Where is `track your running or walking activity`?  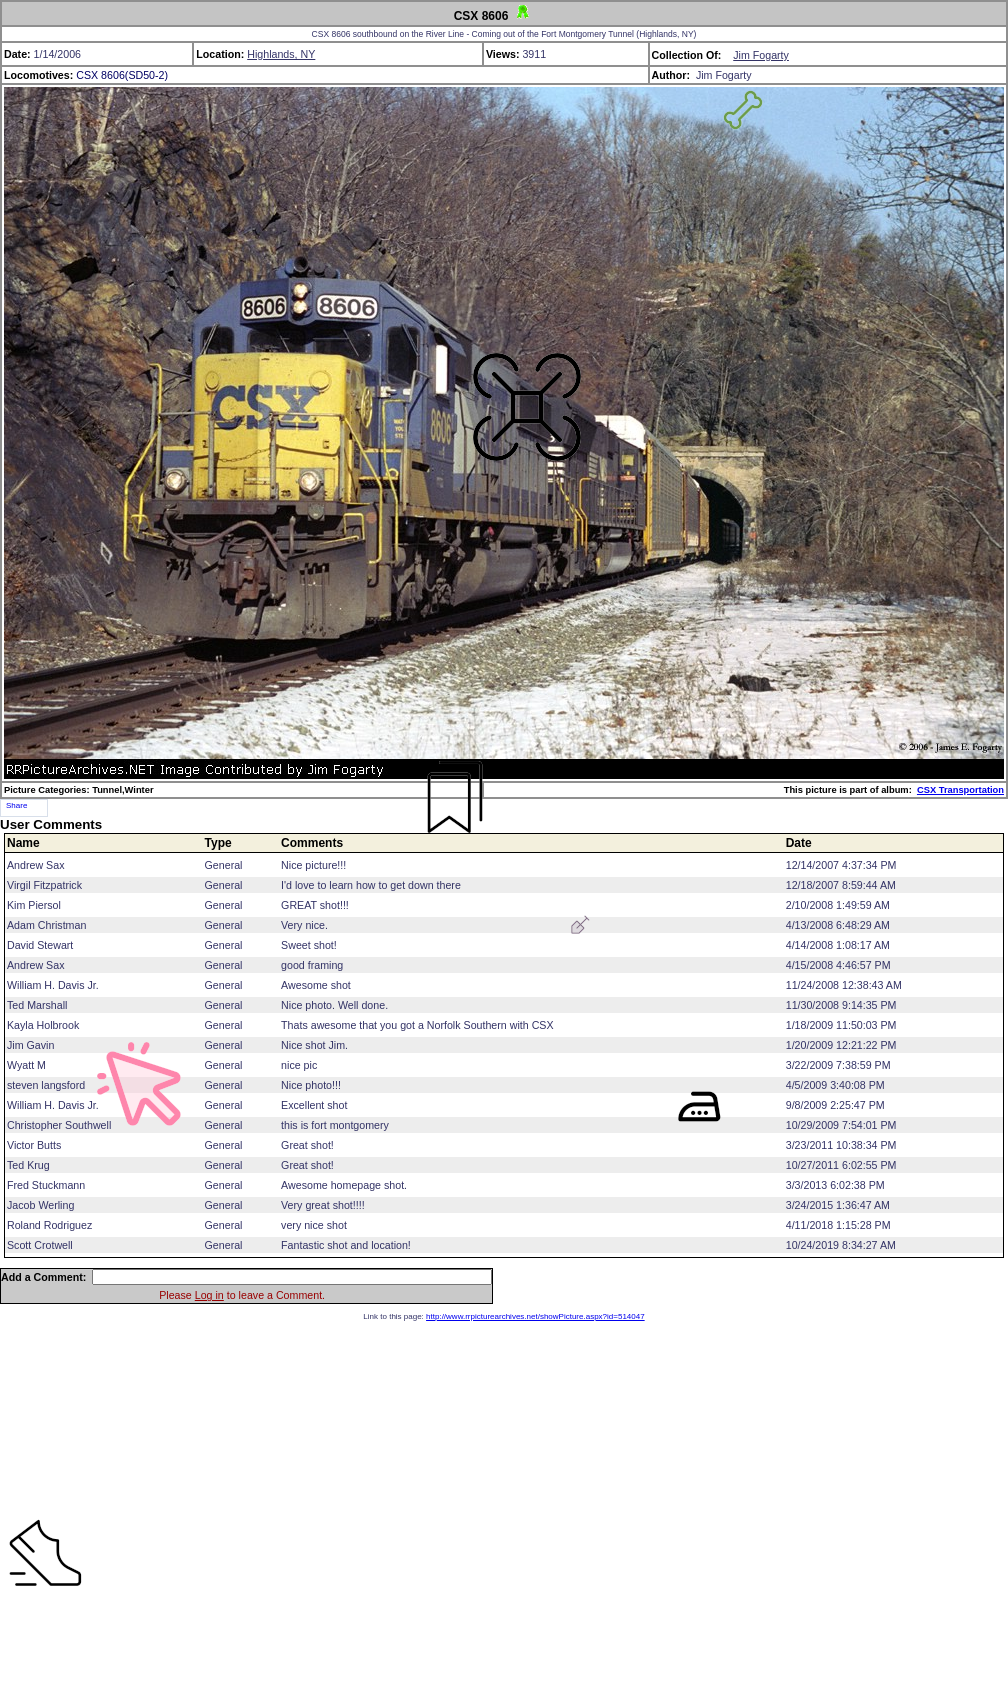
track your running or walking activity is located at coordinates (44, 1557).